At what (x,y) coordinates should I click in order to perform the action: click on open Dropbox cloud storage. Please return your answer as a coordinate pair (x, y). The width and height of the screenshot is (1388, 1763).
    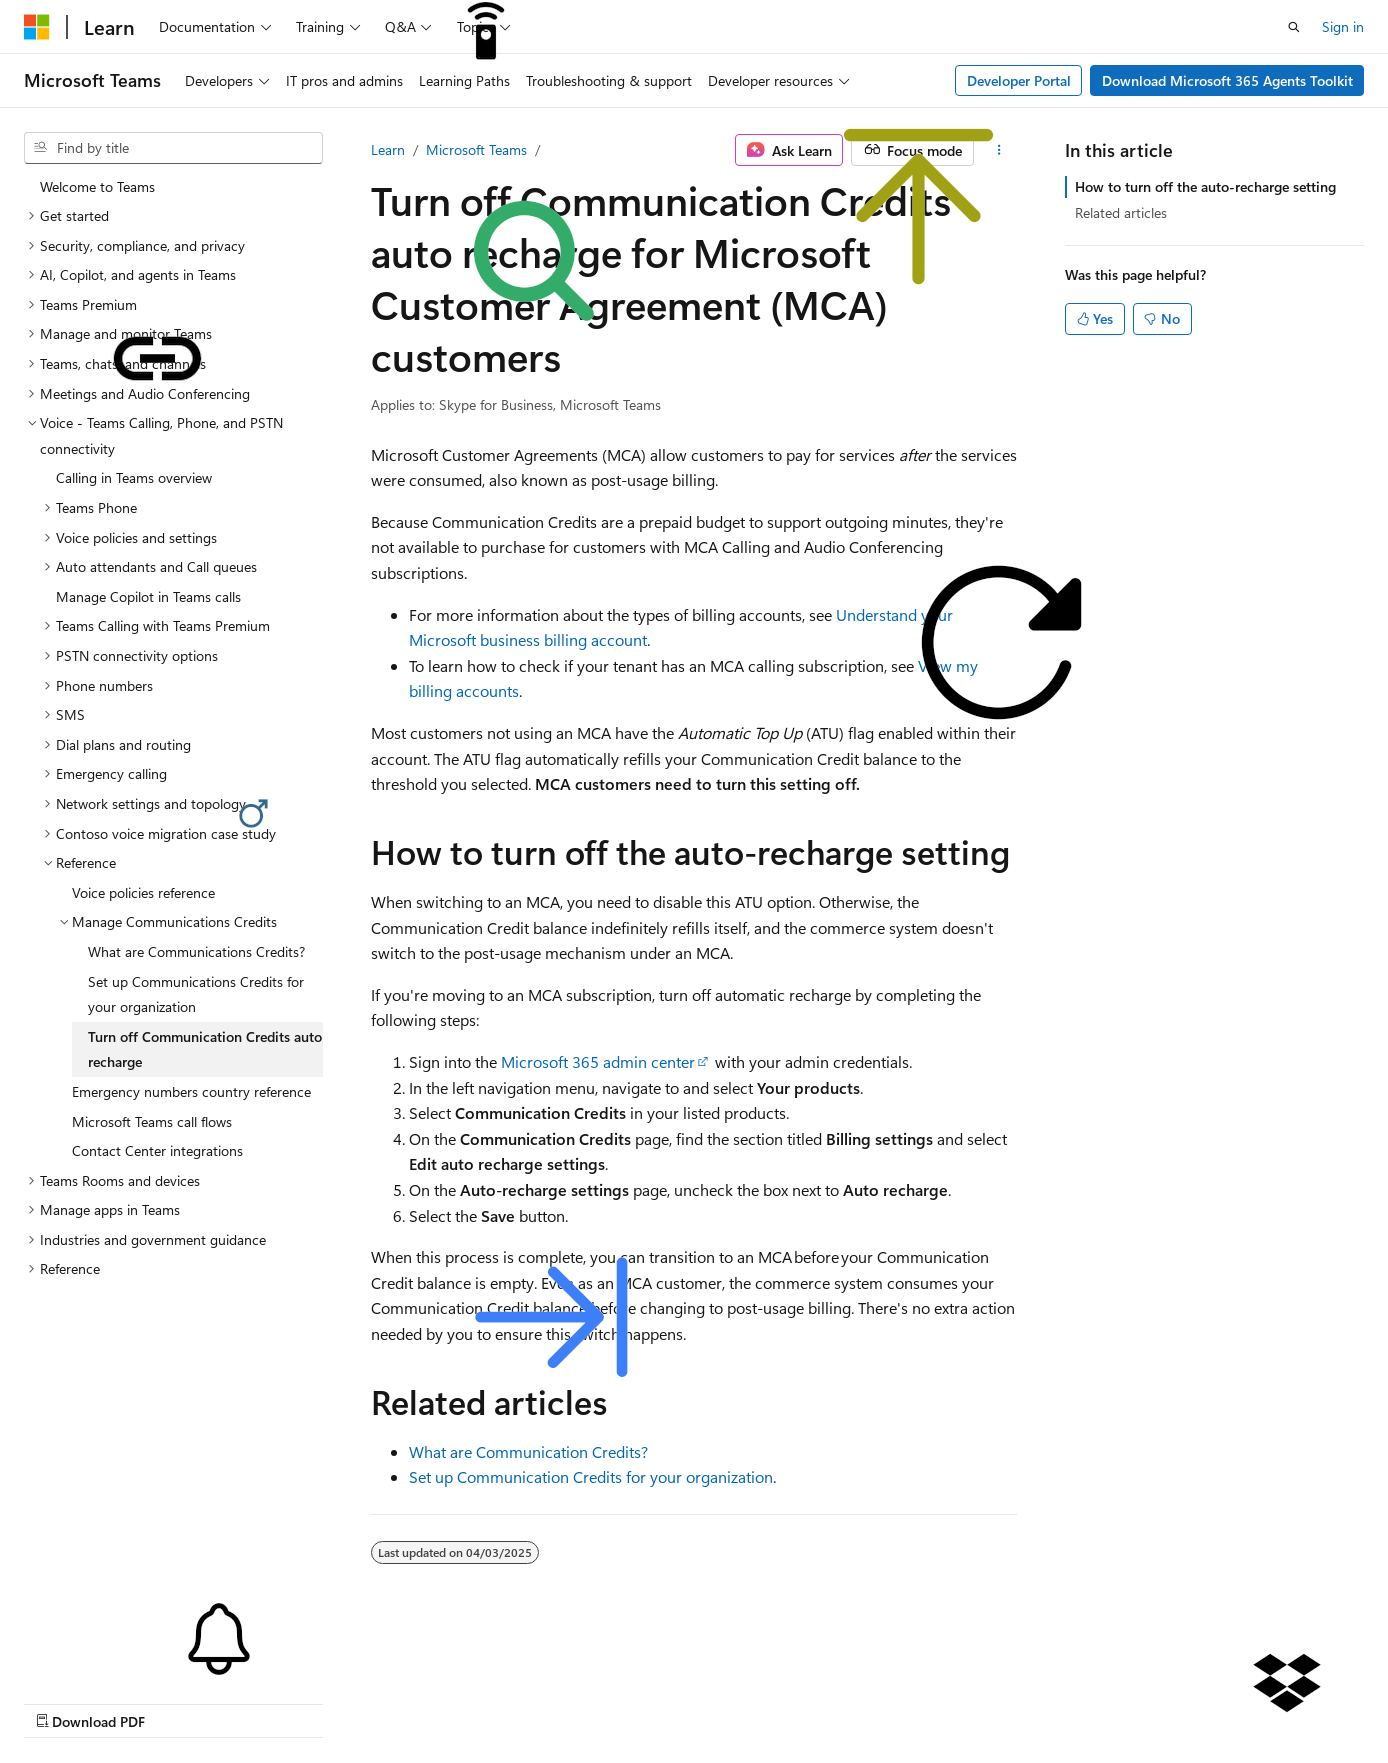
    Looking at the image, I should click on (1287, 1683).